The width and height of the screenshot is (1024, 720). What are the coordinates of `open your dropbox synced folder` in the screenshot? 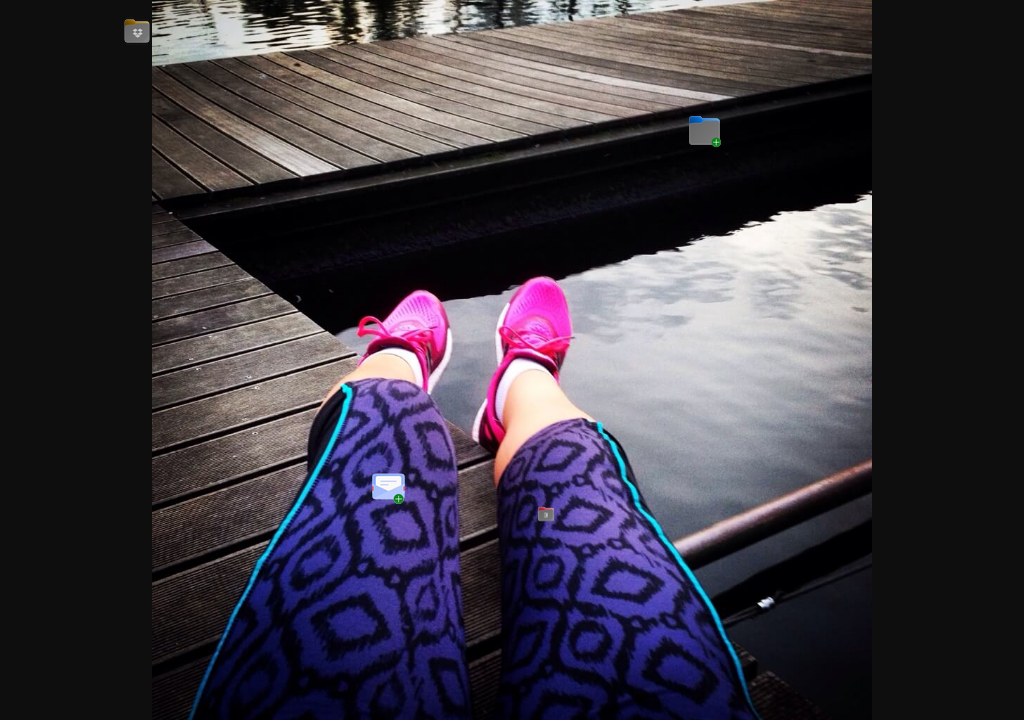 It's located at (137, 31).